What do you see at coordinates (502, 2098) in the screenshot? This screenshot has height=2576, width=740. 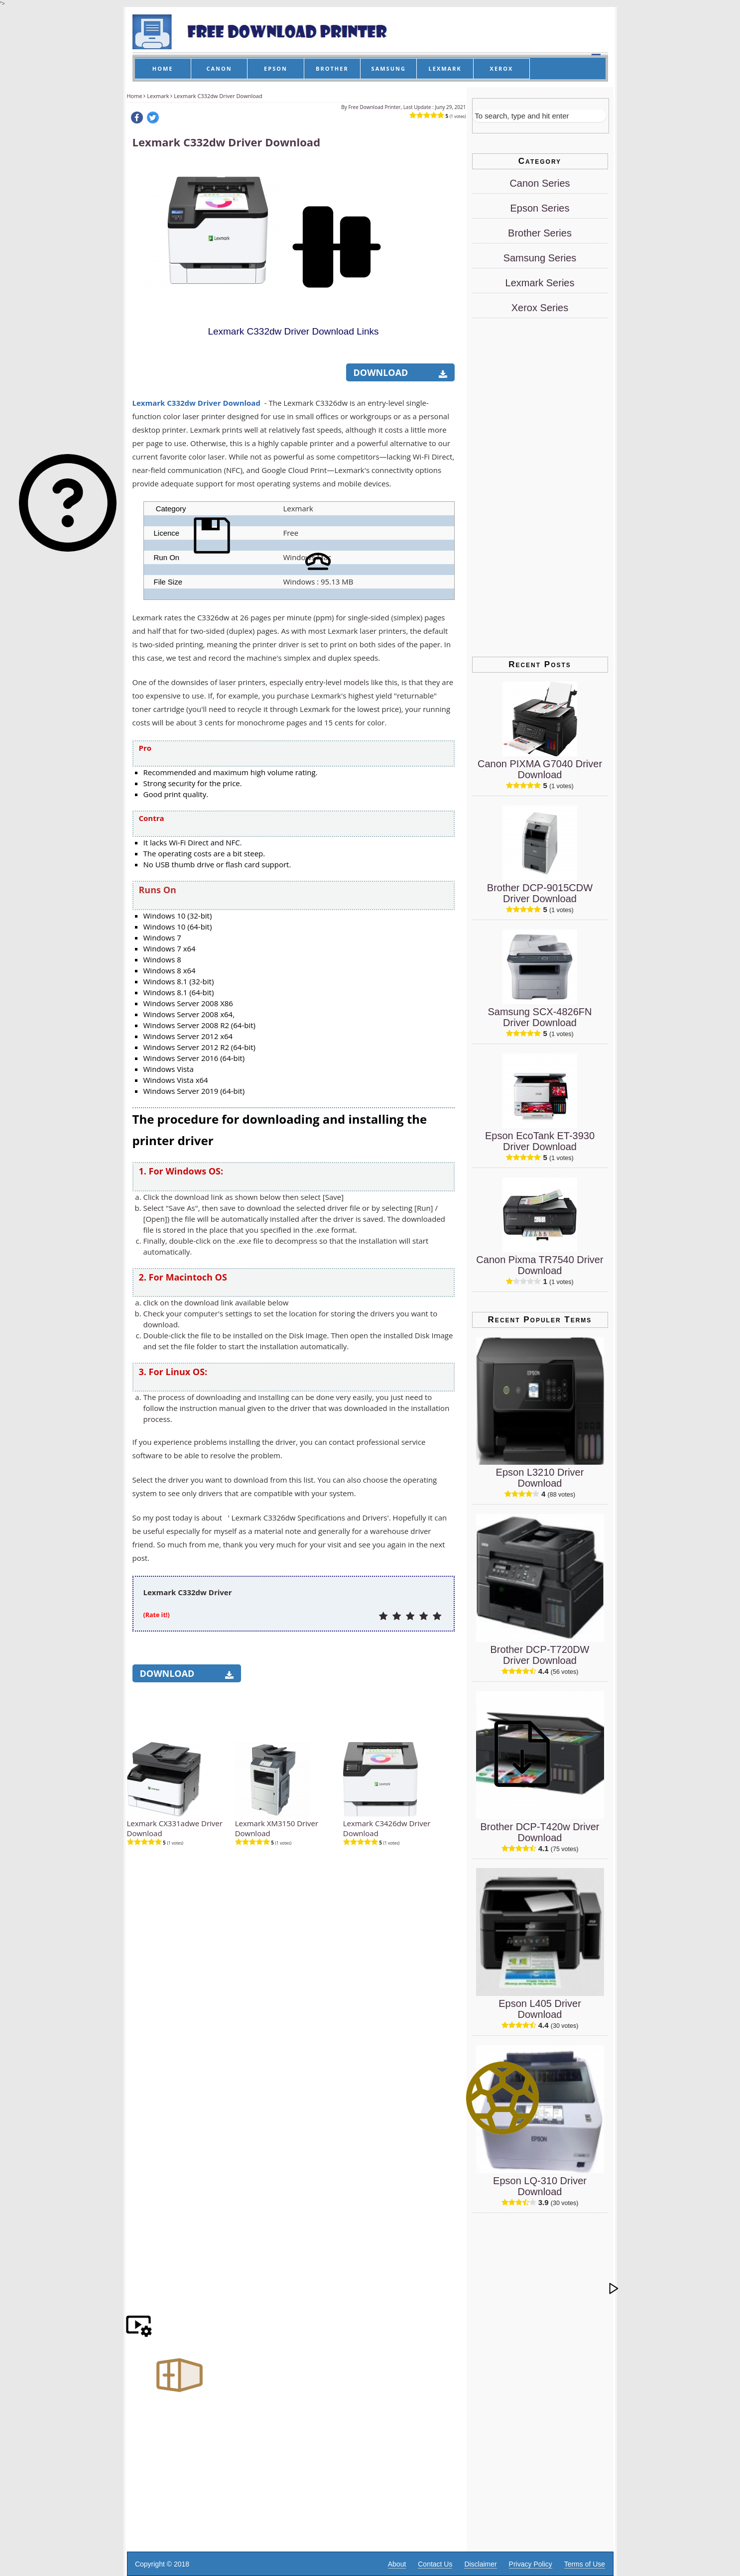 I see `access soccer or football content` at bounding box center [502, 2098].